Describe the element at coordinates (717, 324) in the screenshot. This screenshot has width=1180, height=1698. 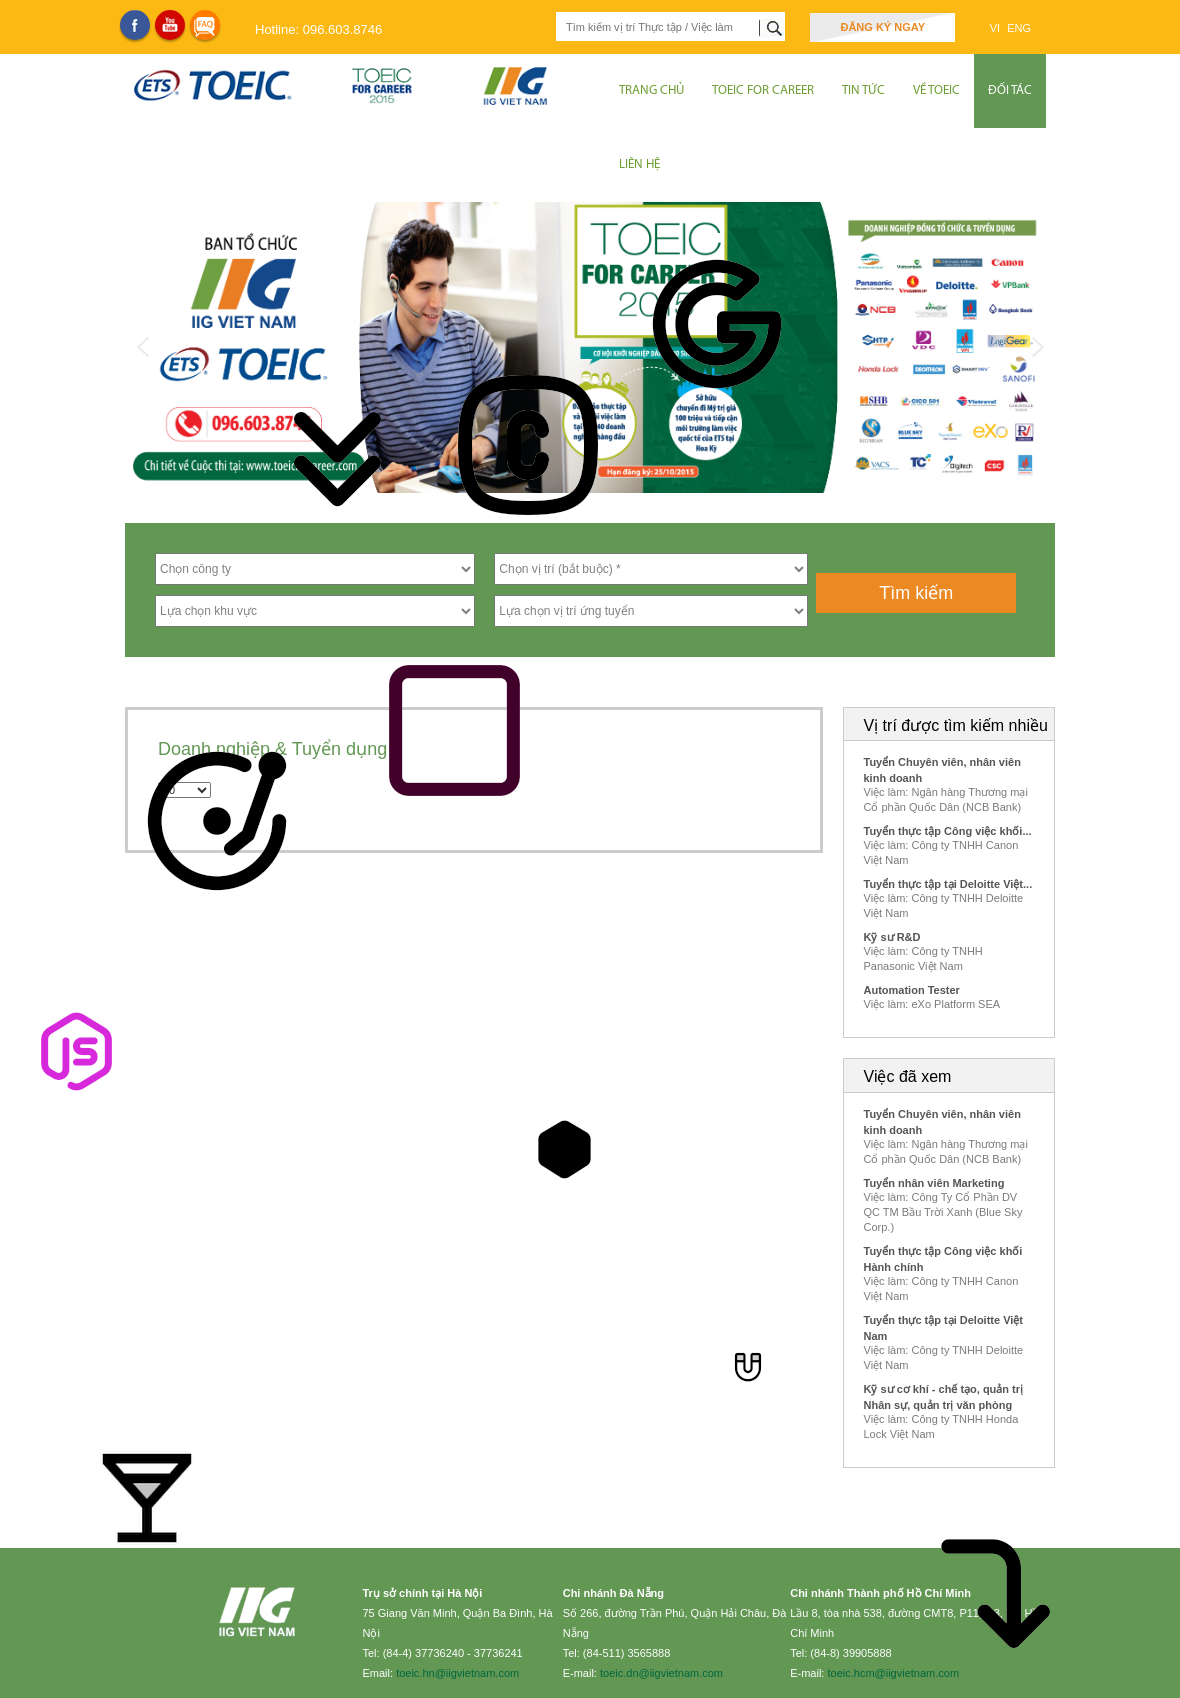
I see `sign in with Google` at that location.